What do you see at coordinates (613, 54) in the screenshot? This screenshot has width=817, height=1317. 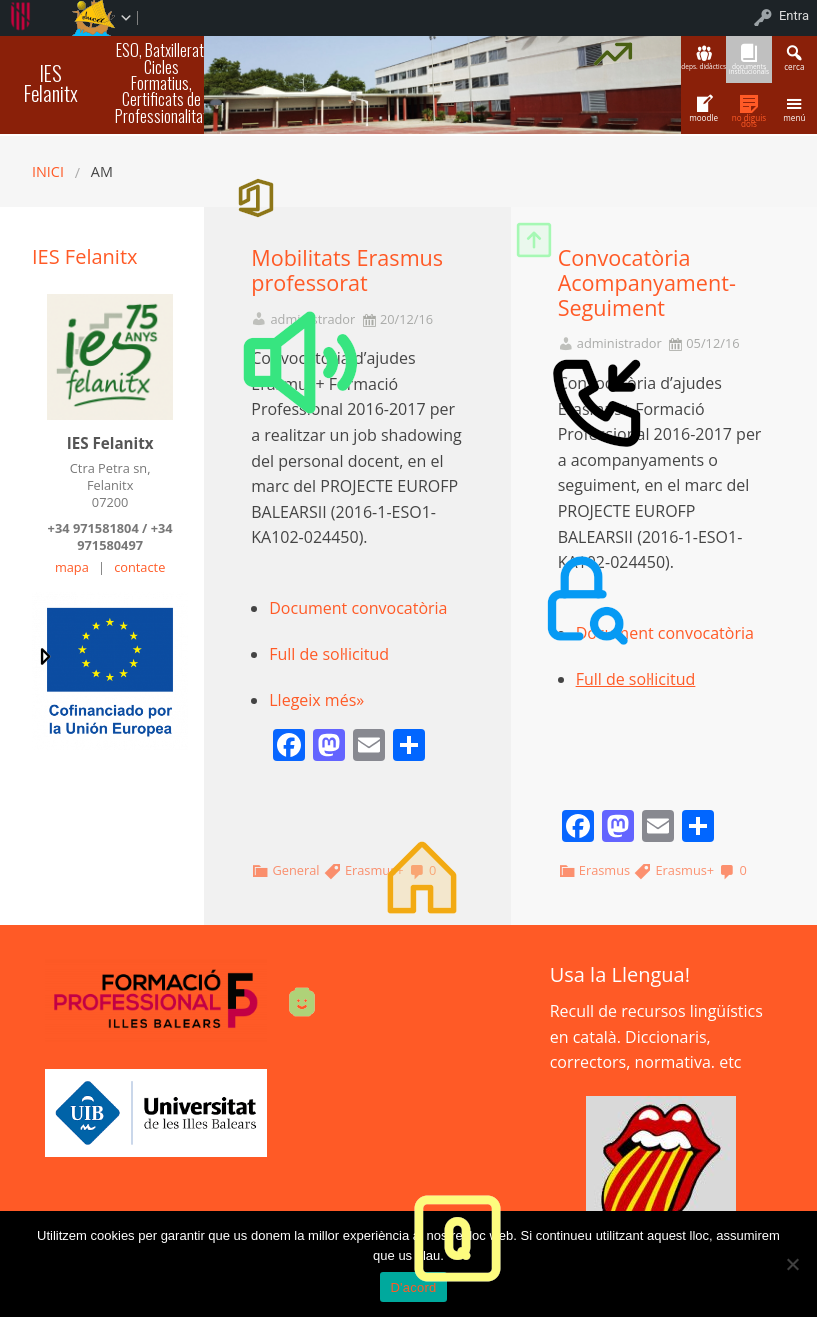 I see `view trending or popular content` at bounding box center [613, 54].